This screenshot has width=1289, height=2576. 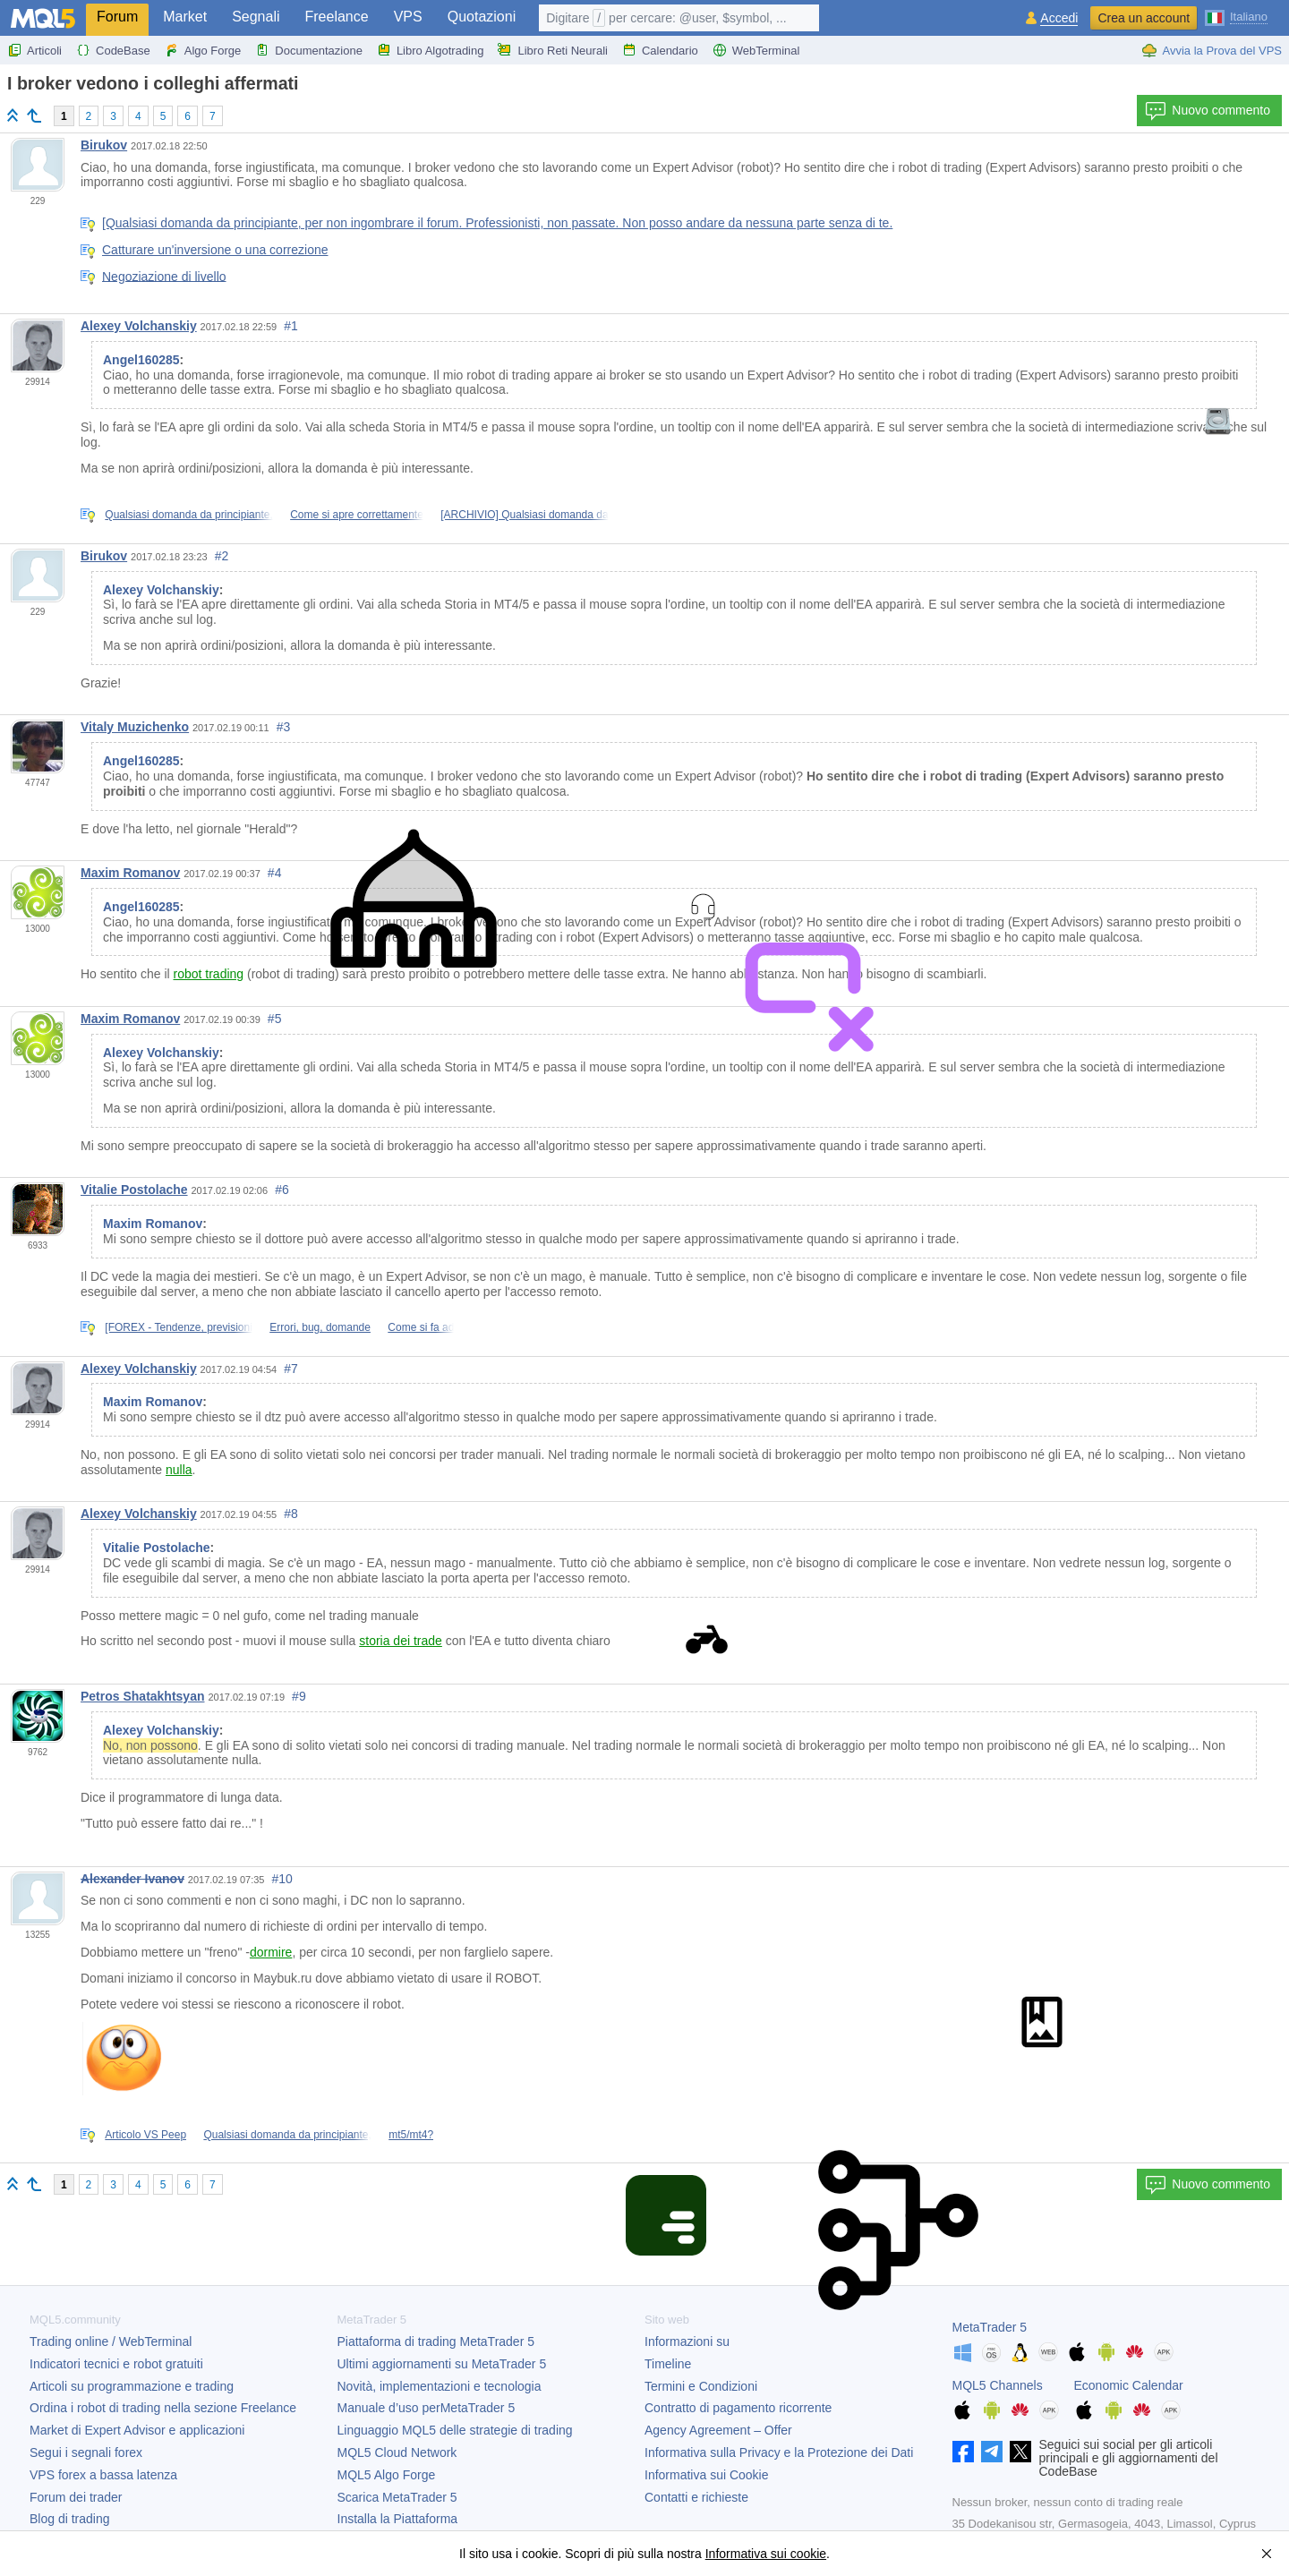 I want to click on select motorcycle as transportation mode, so click(x=706, y=1638).